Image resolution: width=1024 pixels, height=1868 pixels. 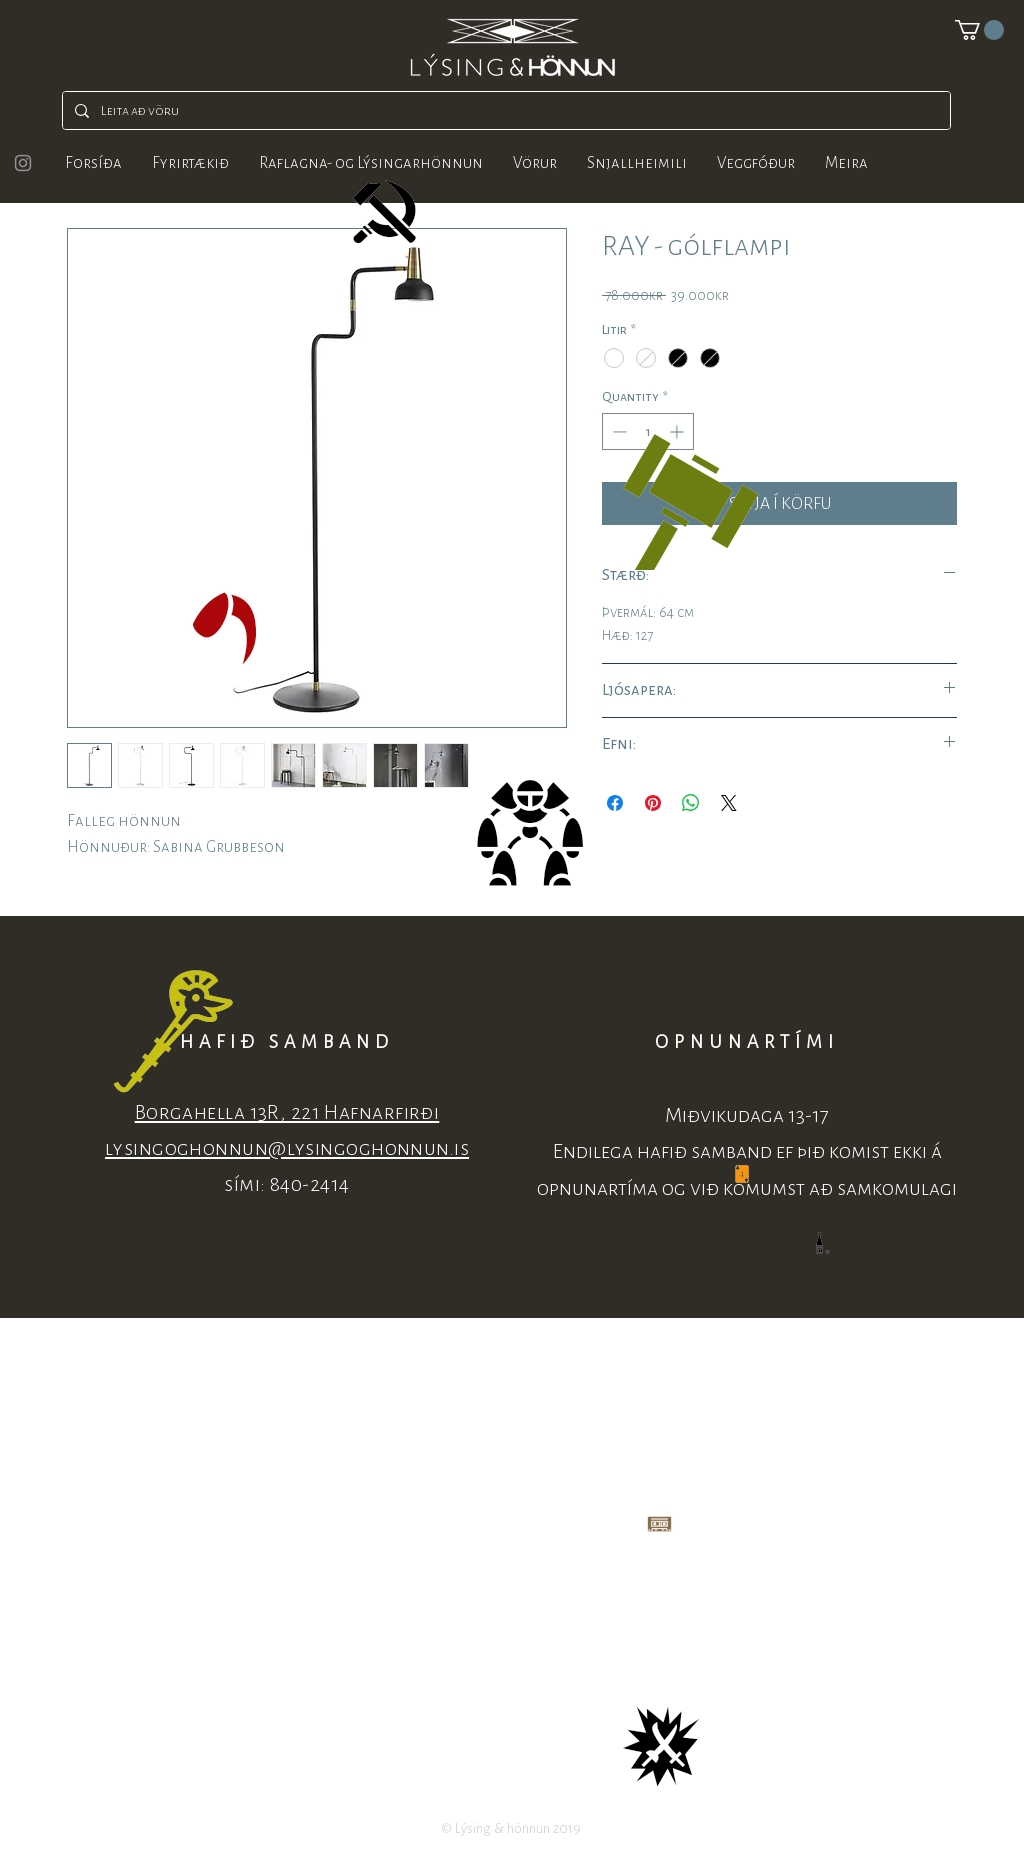 What do you see at coordinates (742, 1174) in the screenshot?
I see `play the four of clubs card` at bounding box center [742, 1174].